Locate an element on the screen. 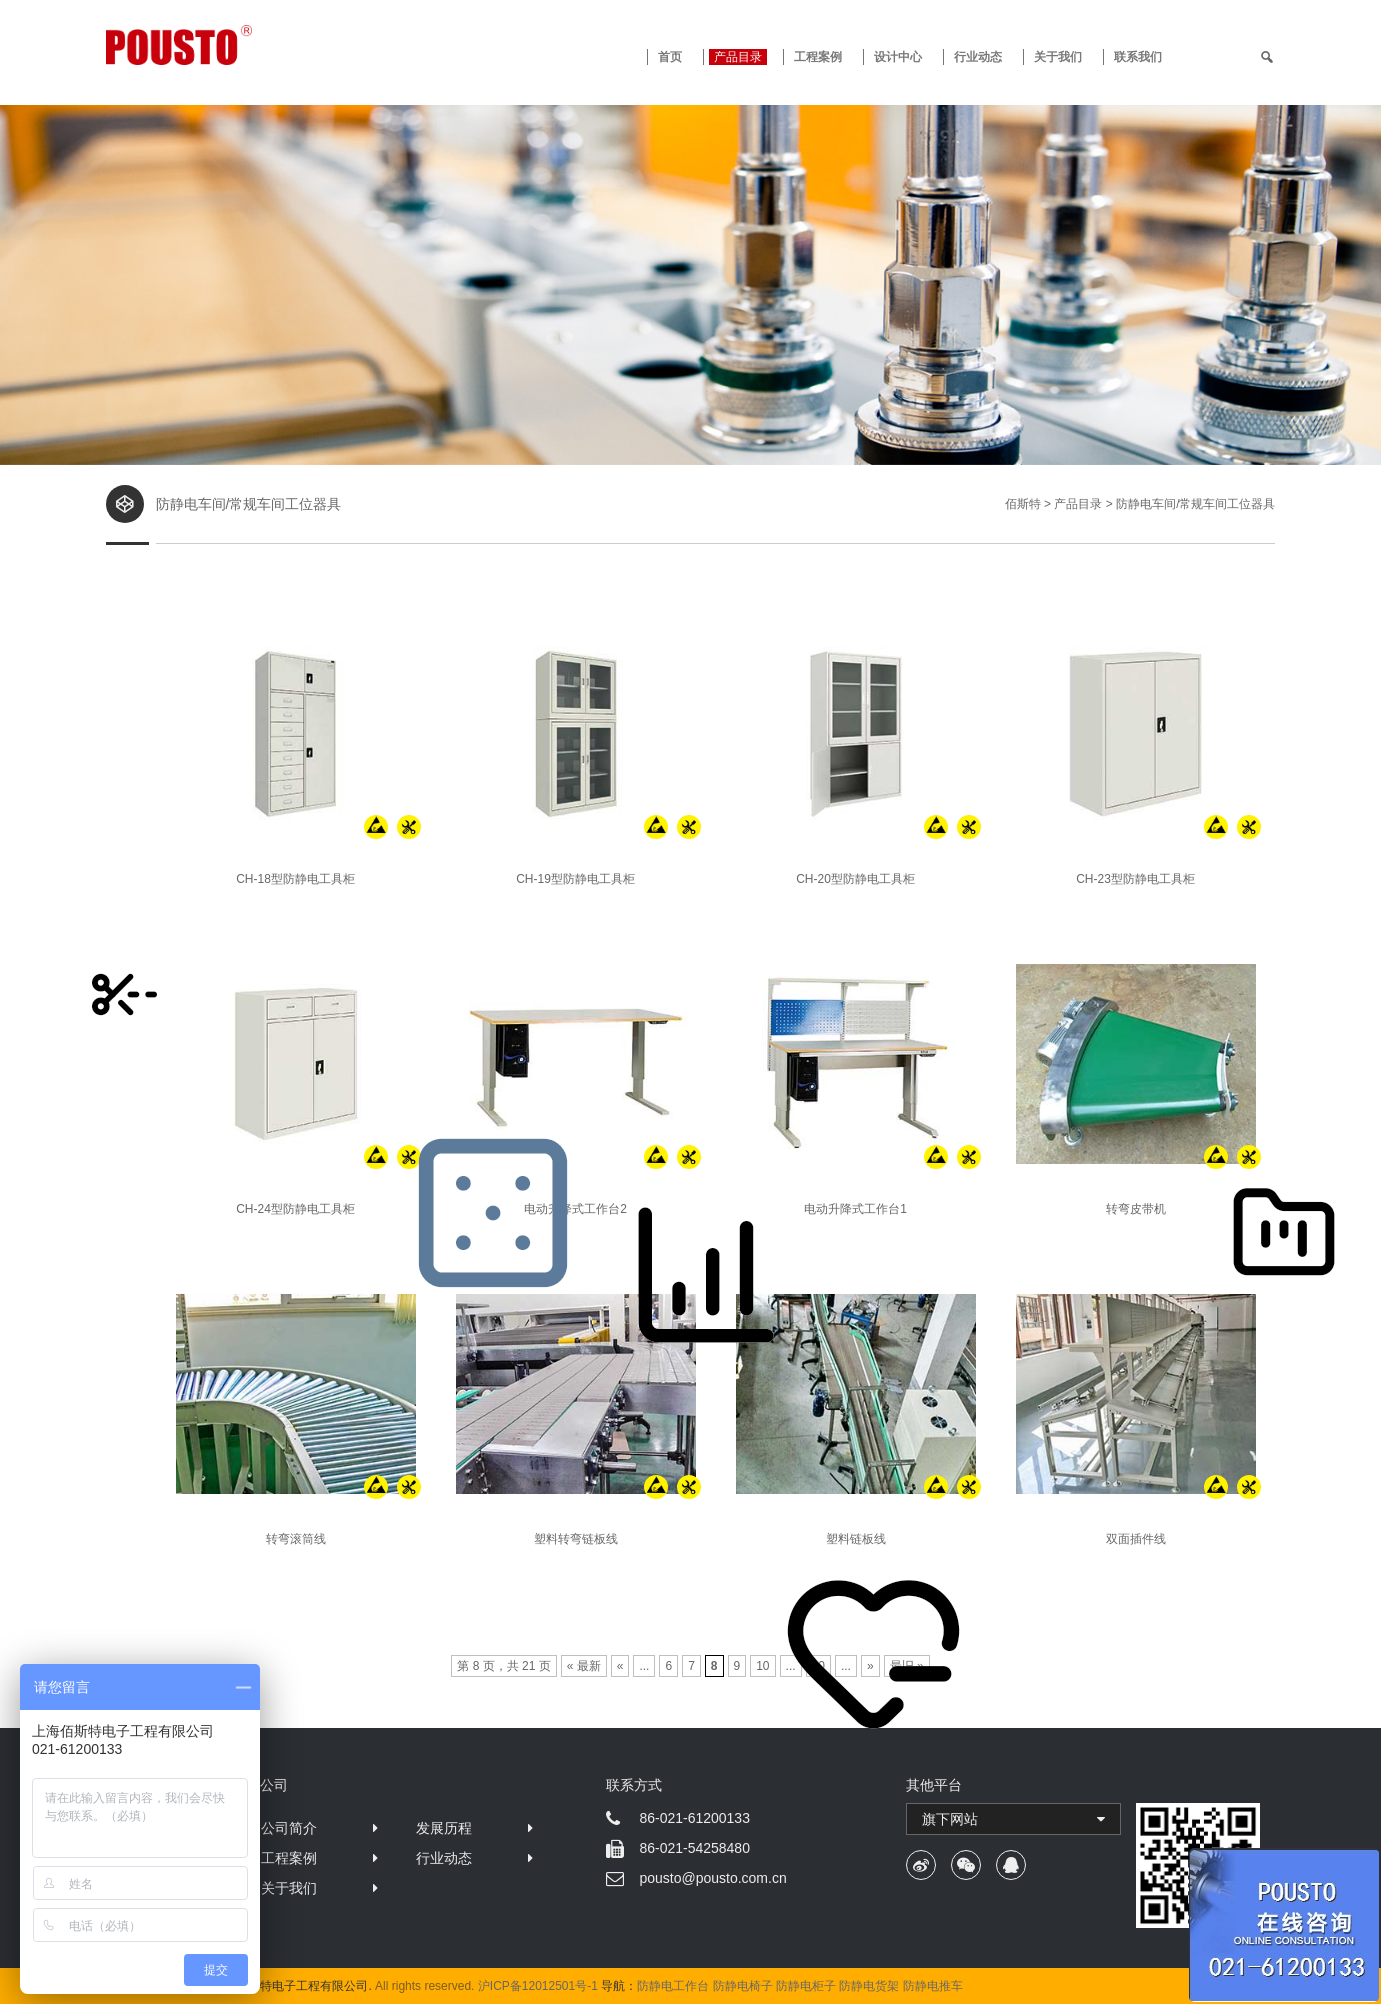  cut along the dotted line is located at coordinates (124, 994).